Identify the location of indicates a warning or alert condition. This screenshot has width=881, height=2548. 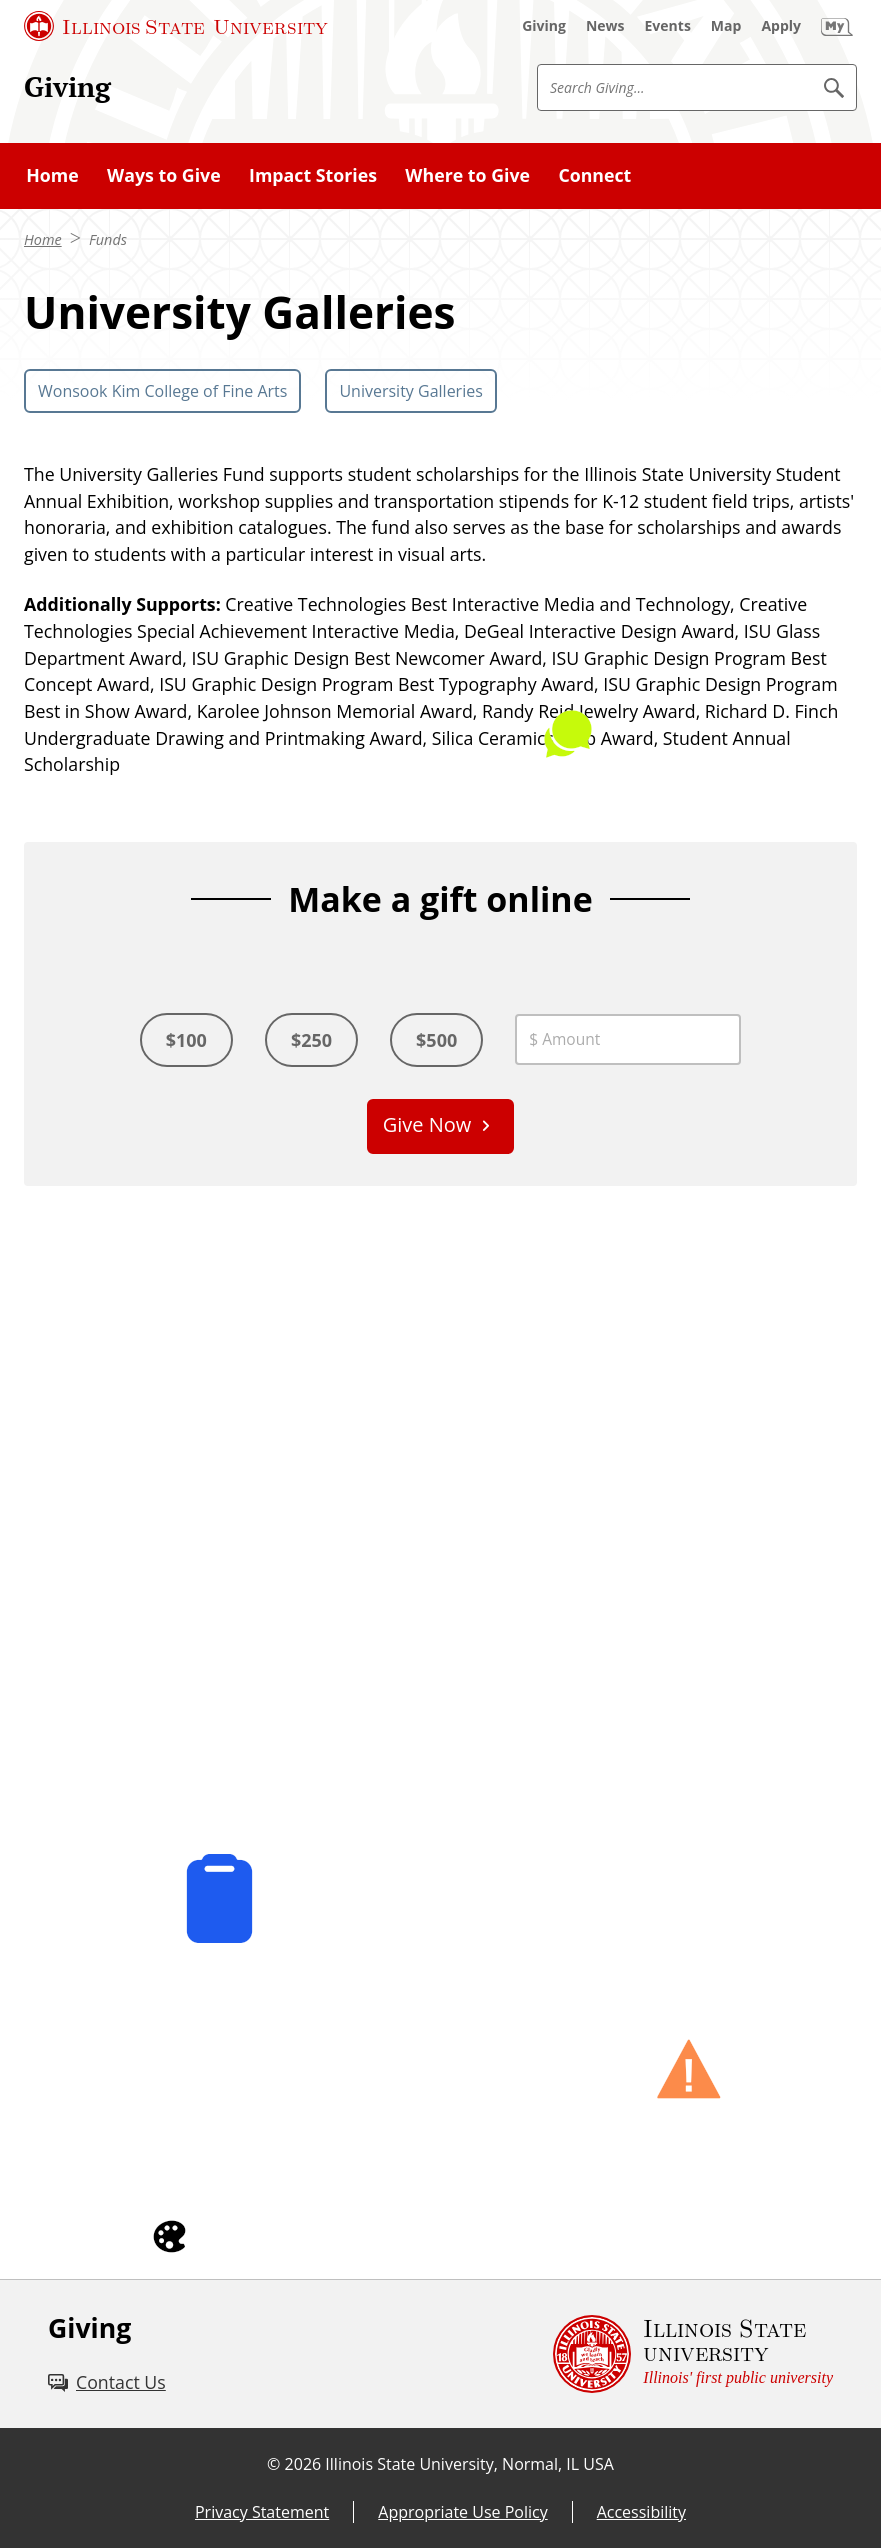
(688, 2069).